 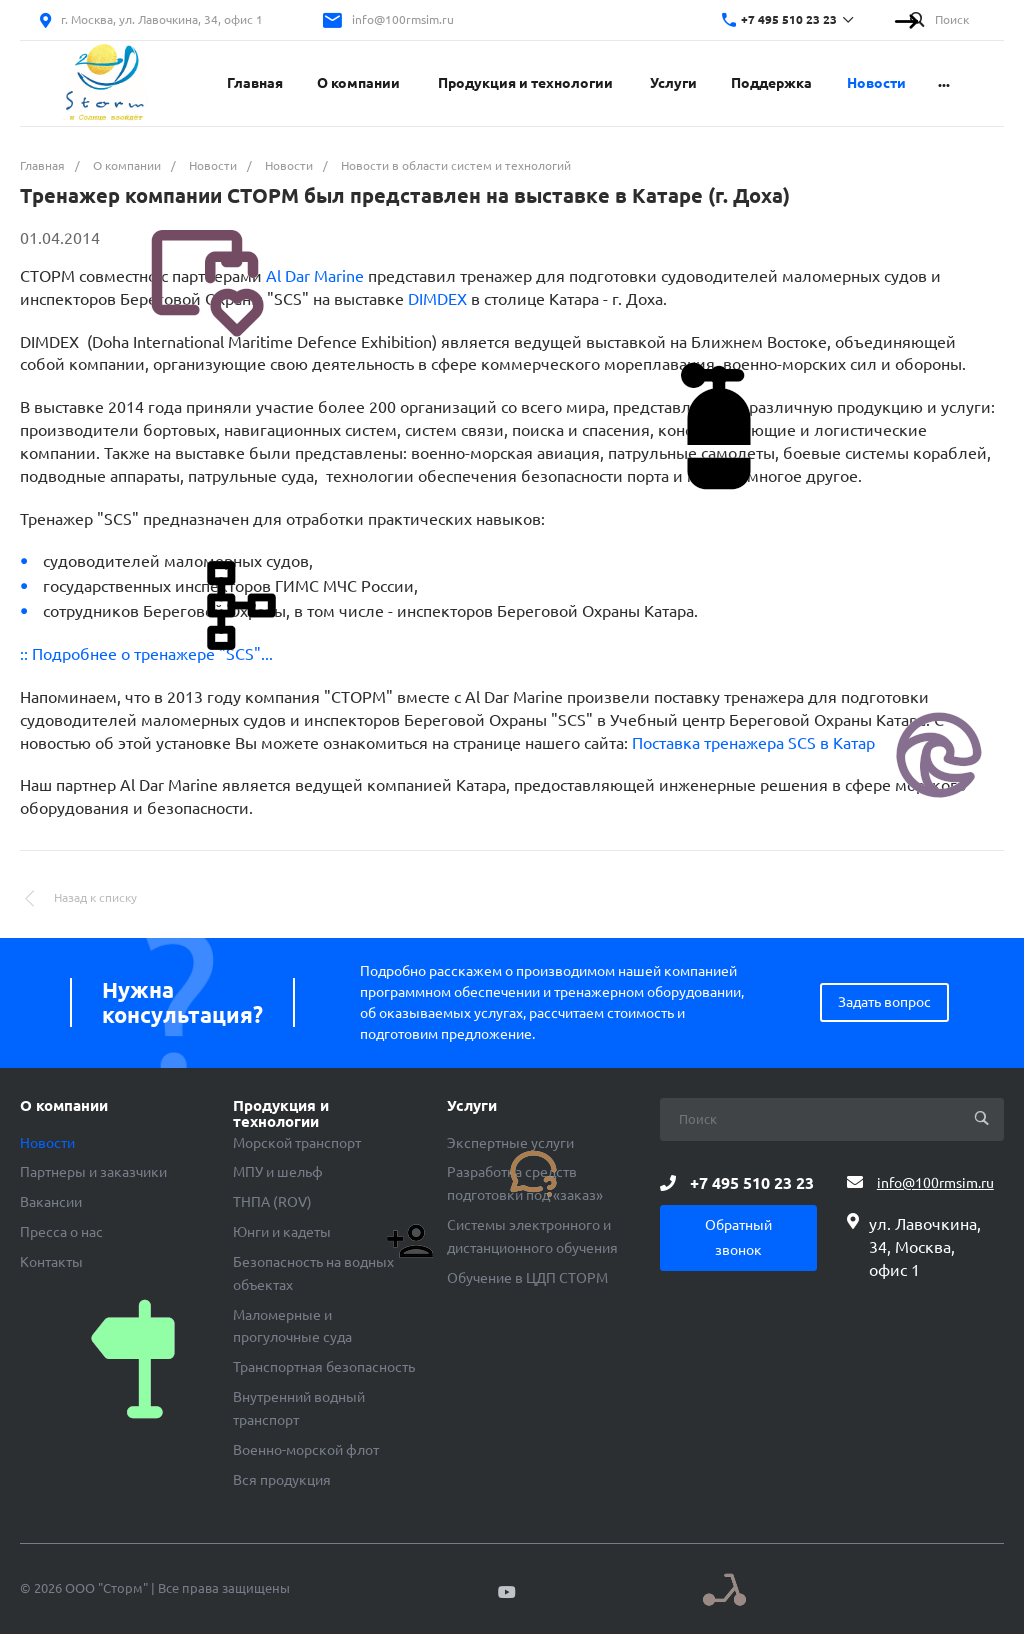 What do you see at coordinates (133, 1359) in the screenshot?
I see `navigate to previous step or section` at bounding box center [133, 1359].